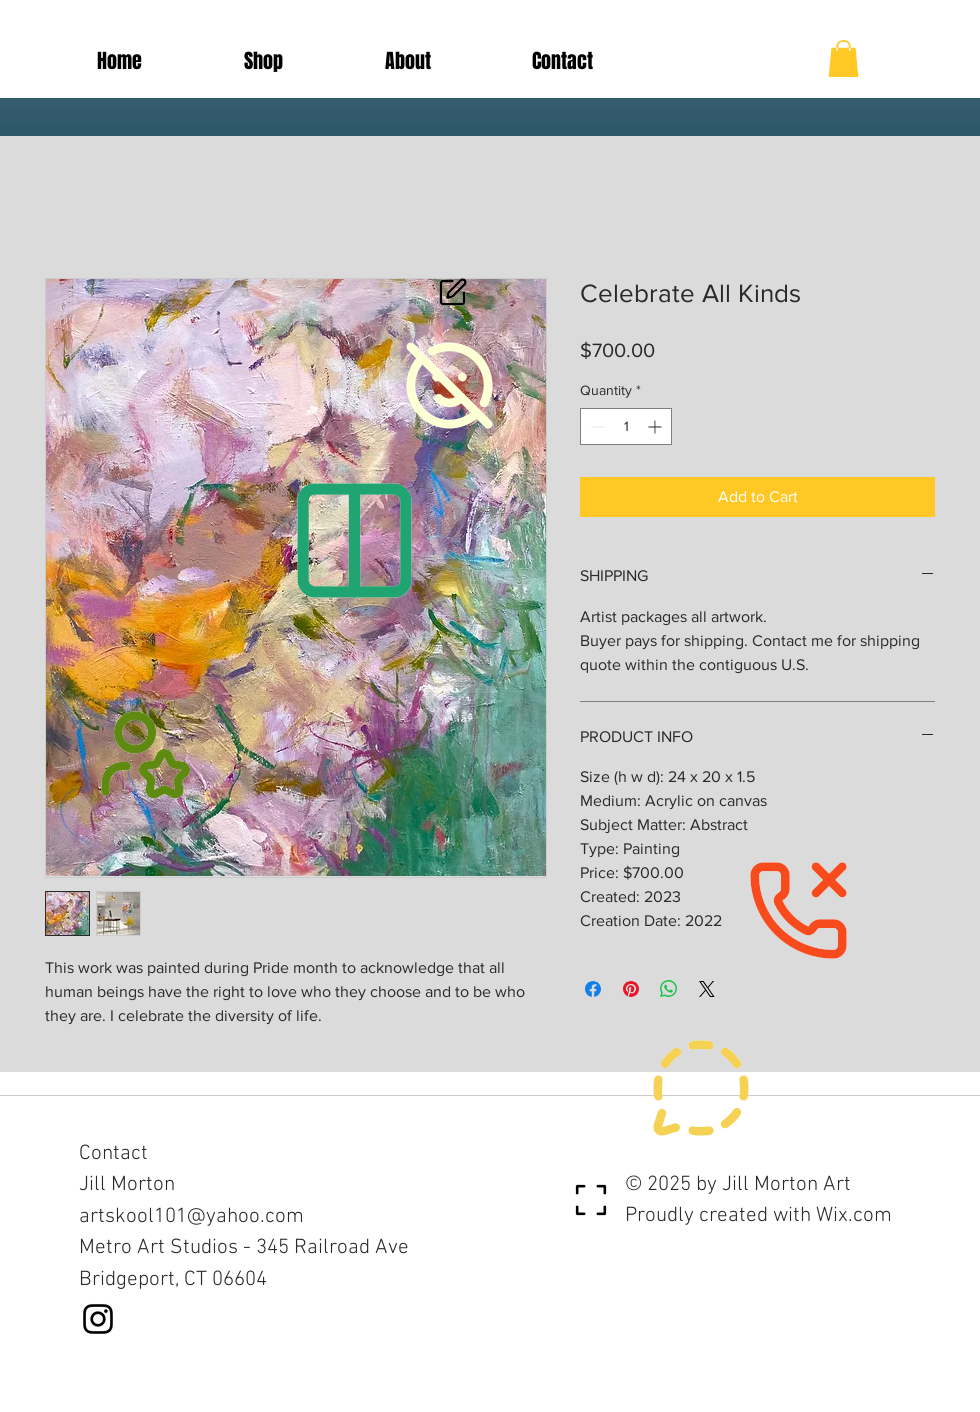 The width and height of the screenshot is (980, 1412). I want to click on message sending in progress, so click(701, 1088).